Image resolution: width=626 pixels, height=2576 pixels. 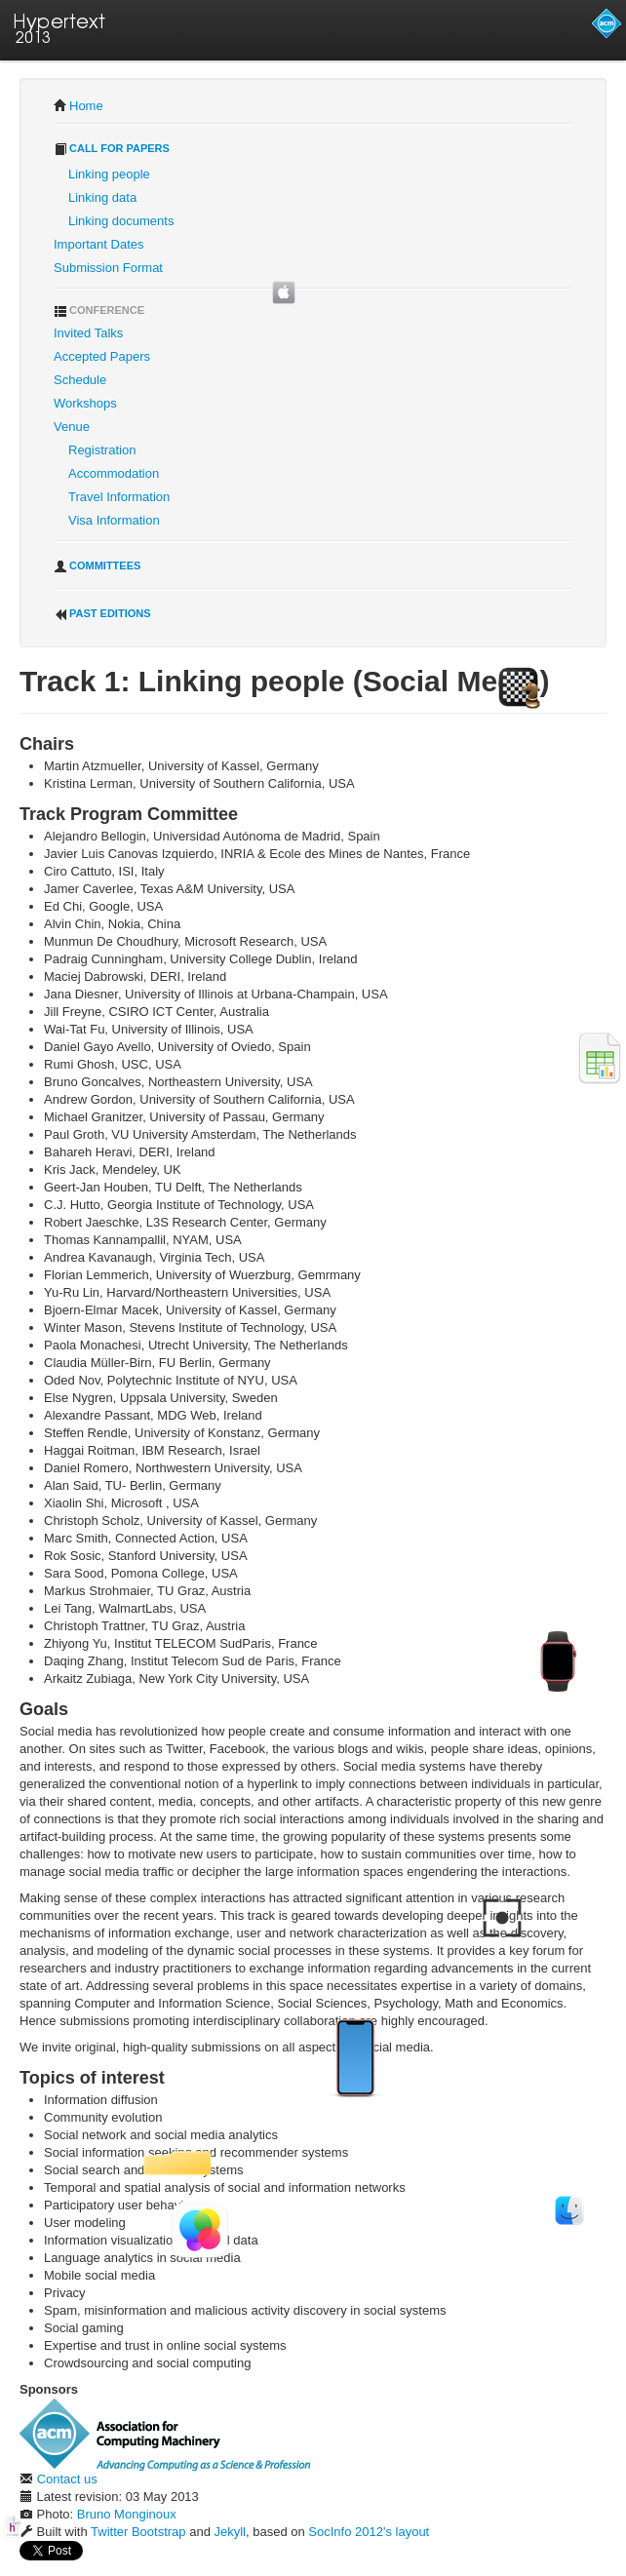 What do you see at coordinates (355, 2058) in the screenshot?
I see `iPhone XR device connected to your Mac` at bounding box center [355, 2058].